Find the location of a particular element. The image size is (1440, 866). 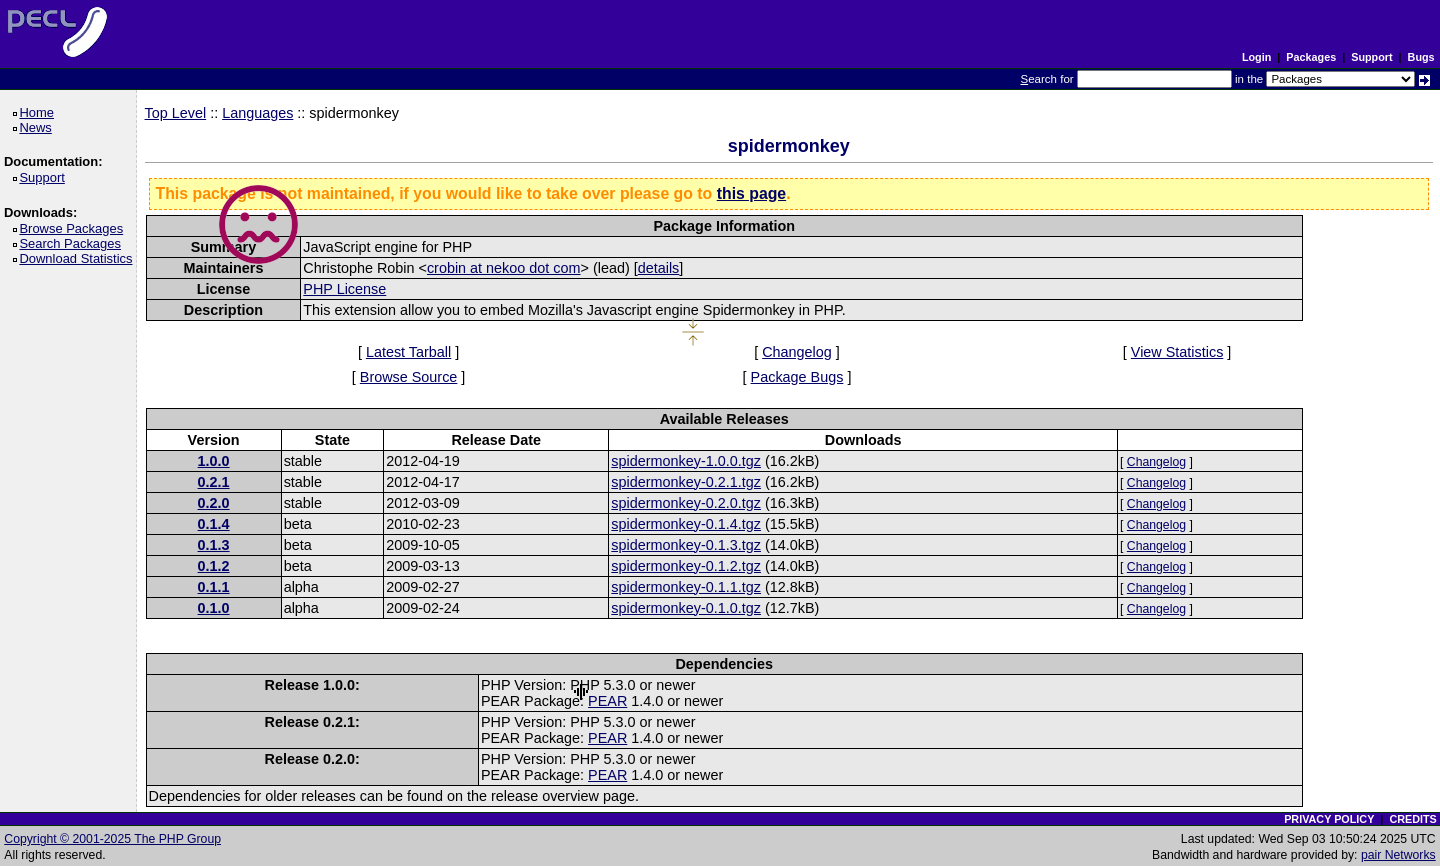

collapse or minimize vertical content is located at coordinates (693, 332).